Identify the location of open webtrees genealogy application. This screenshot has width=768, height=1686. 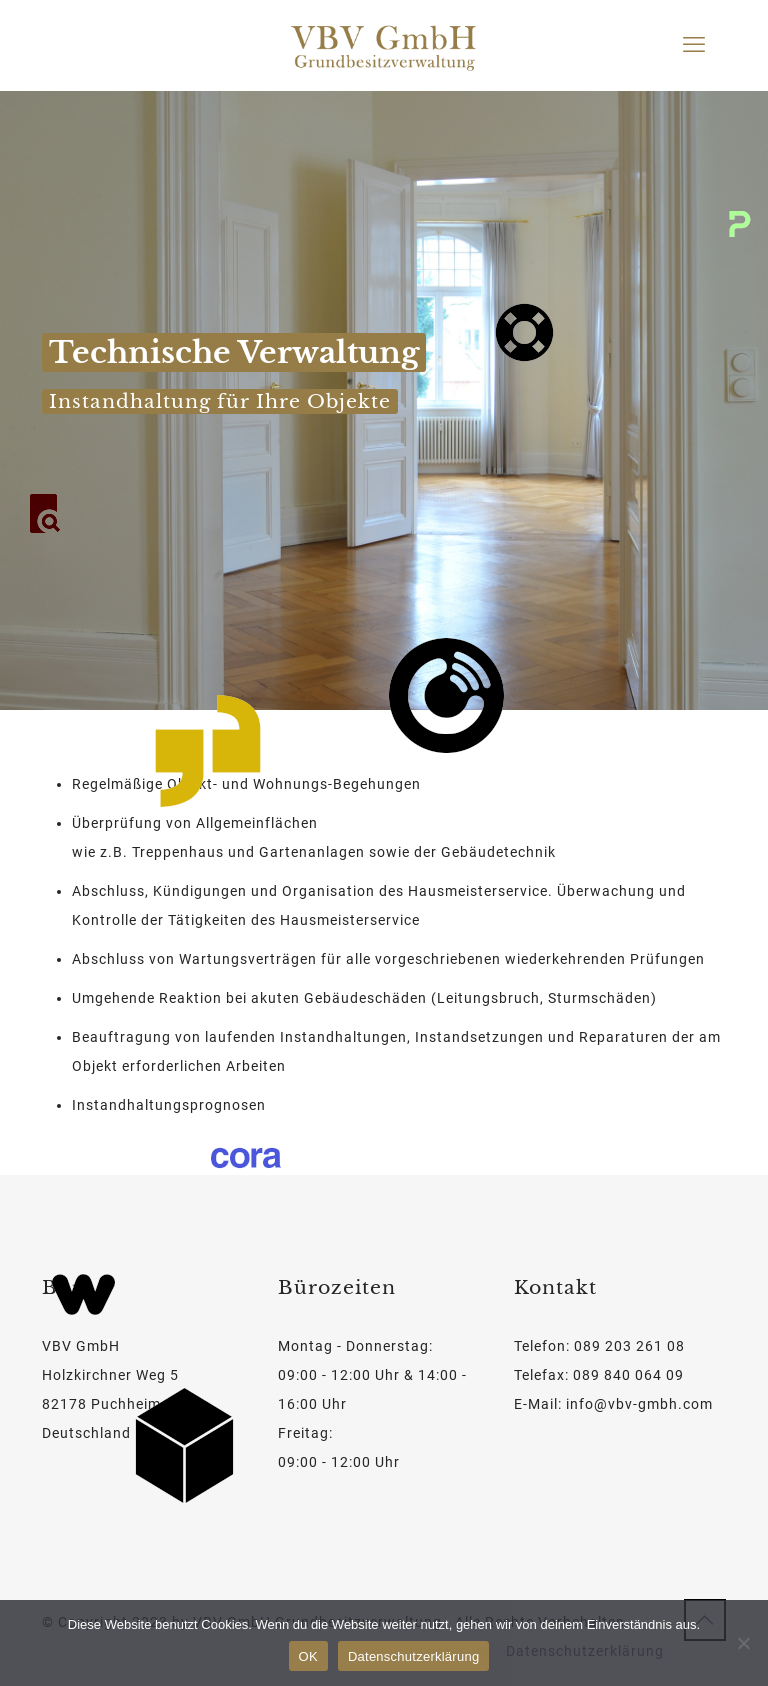
(83, 1294).